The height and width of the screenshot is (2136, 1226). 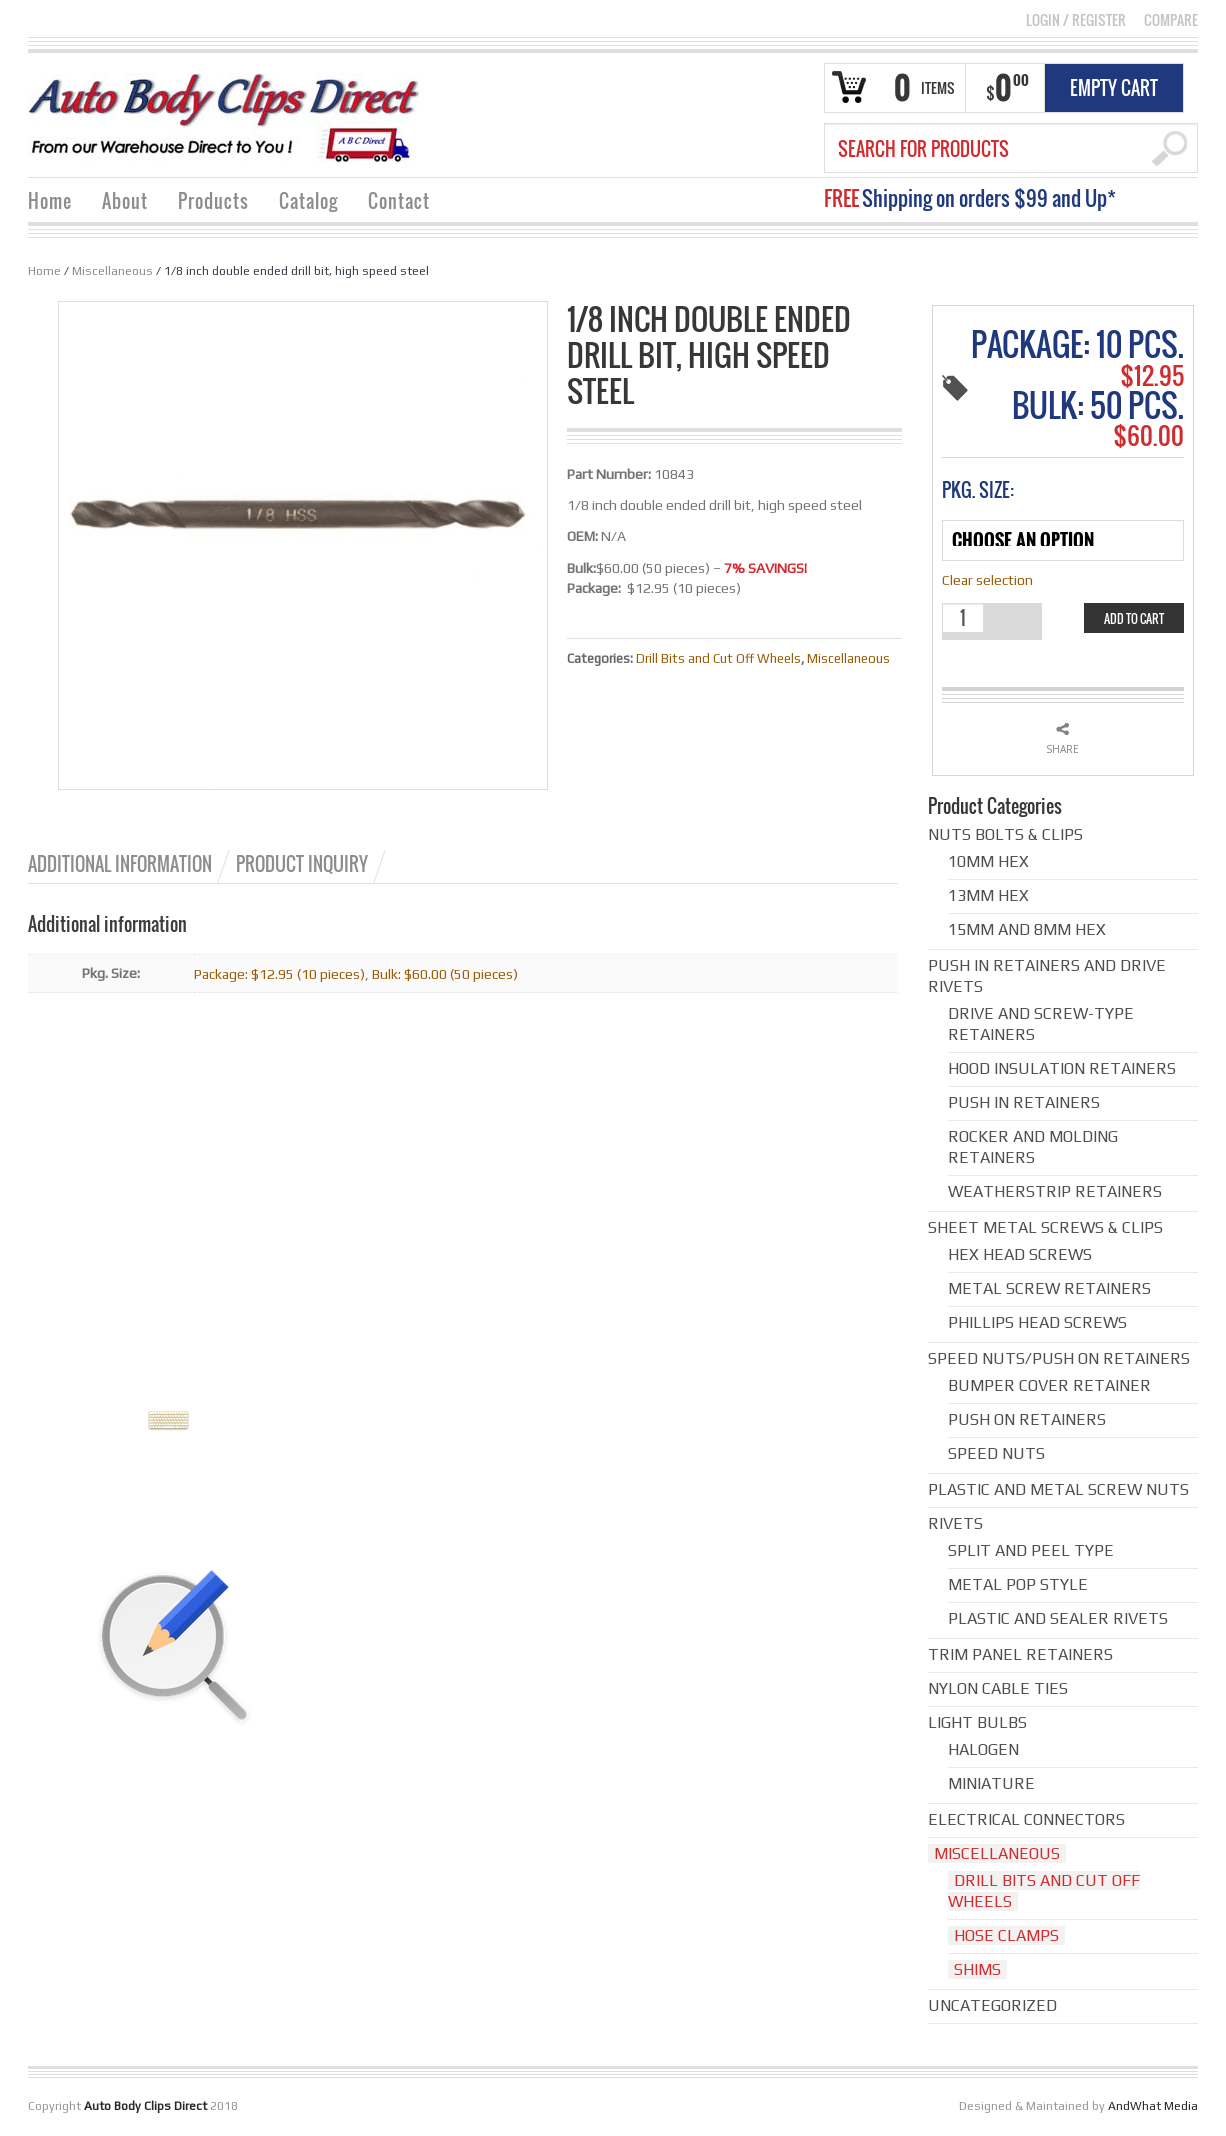 I want to click on open find and replace tool, so click(x=173, y=1646).